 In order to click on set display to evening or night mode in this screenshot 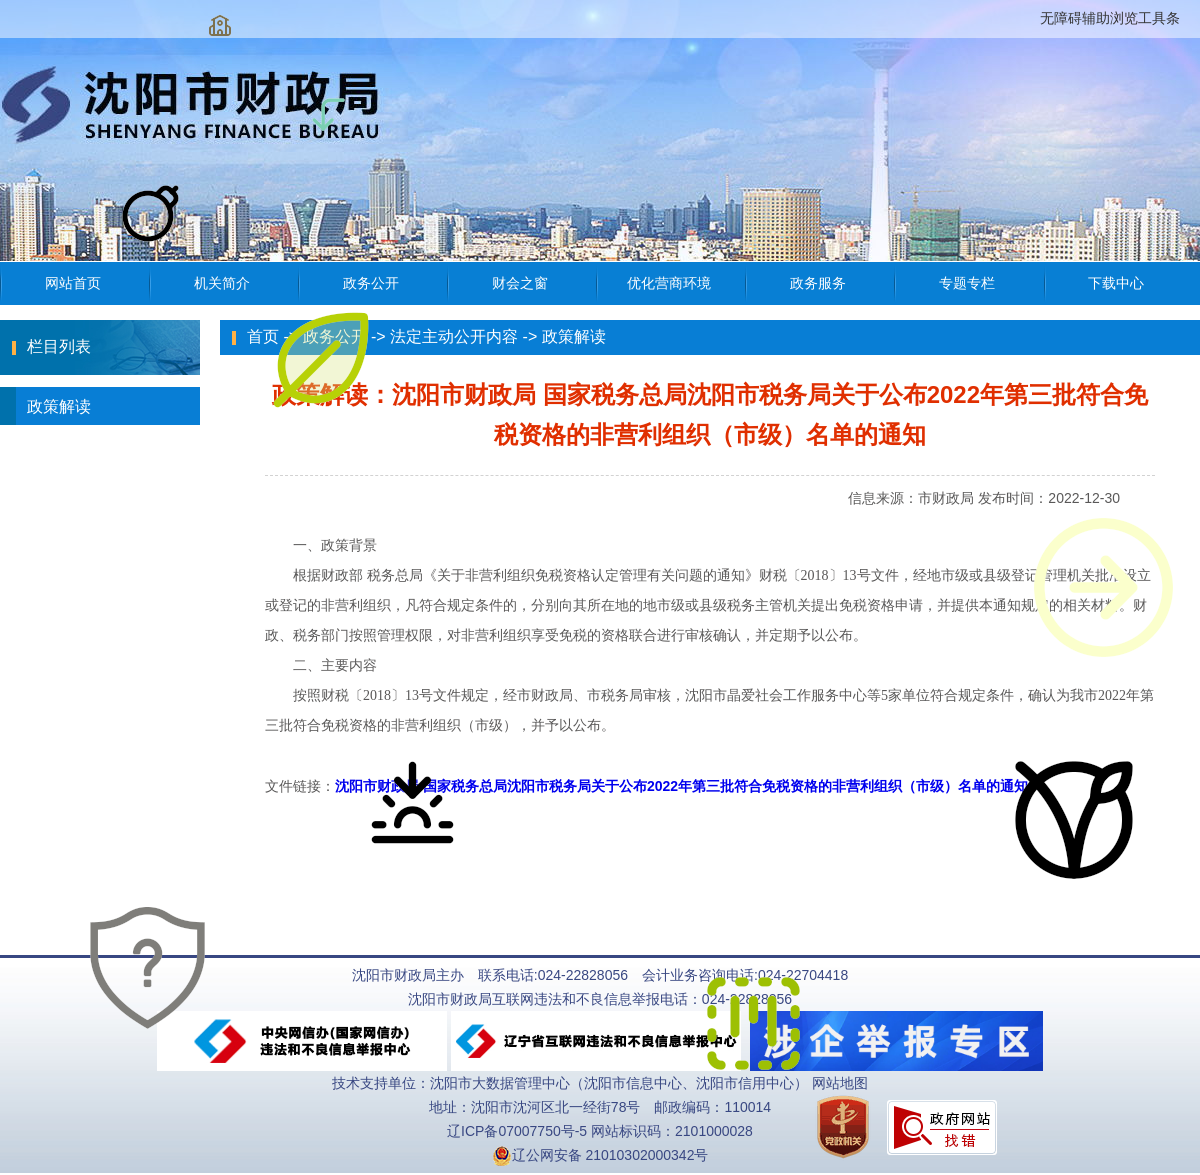, I will do `click(412, 802)`.